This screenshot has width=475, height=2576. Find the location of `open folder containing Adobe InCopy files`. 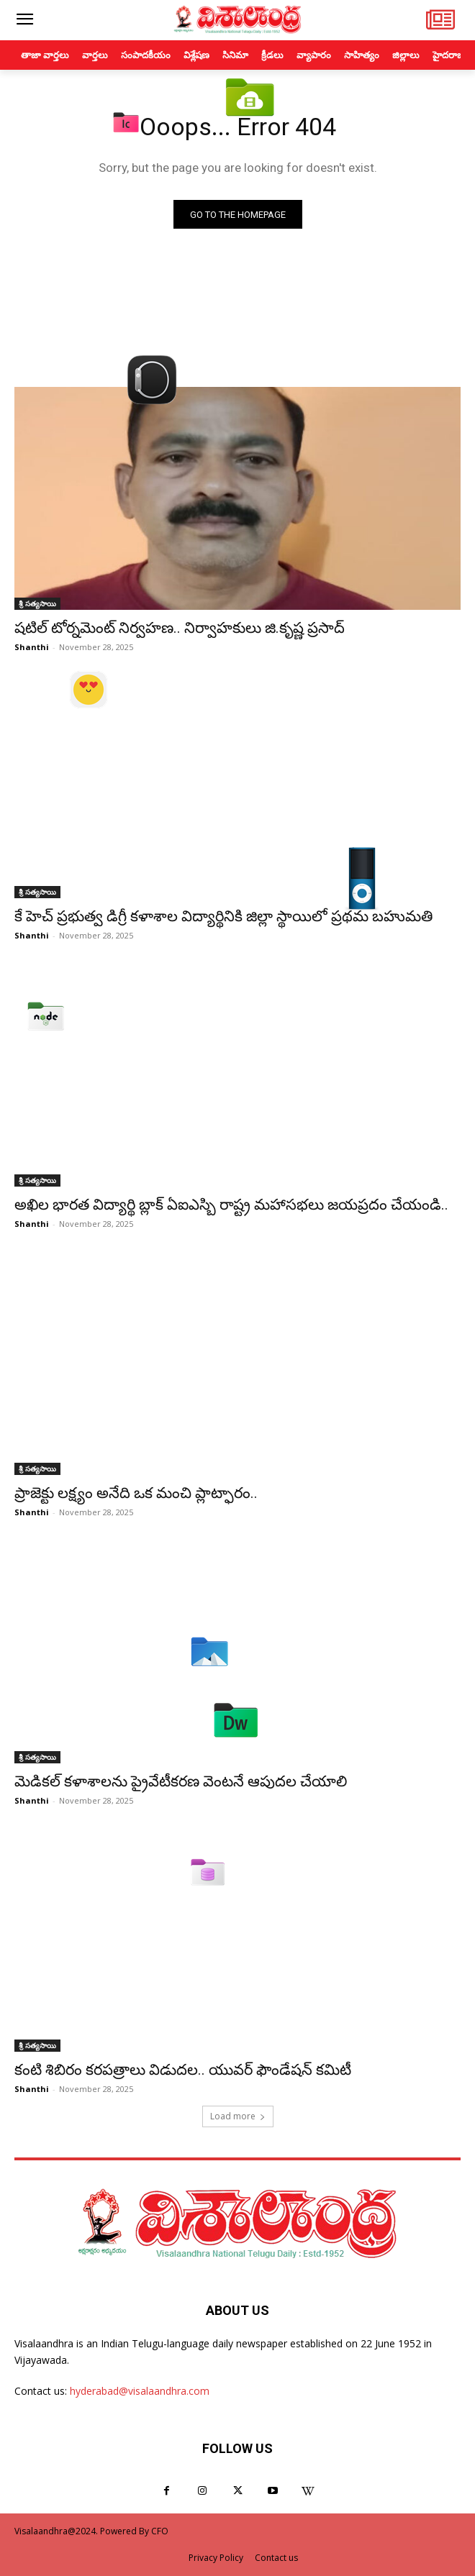

open folder containing Adobe InCopy files is located at coordinates (126, 123).